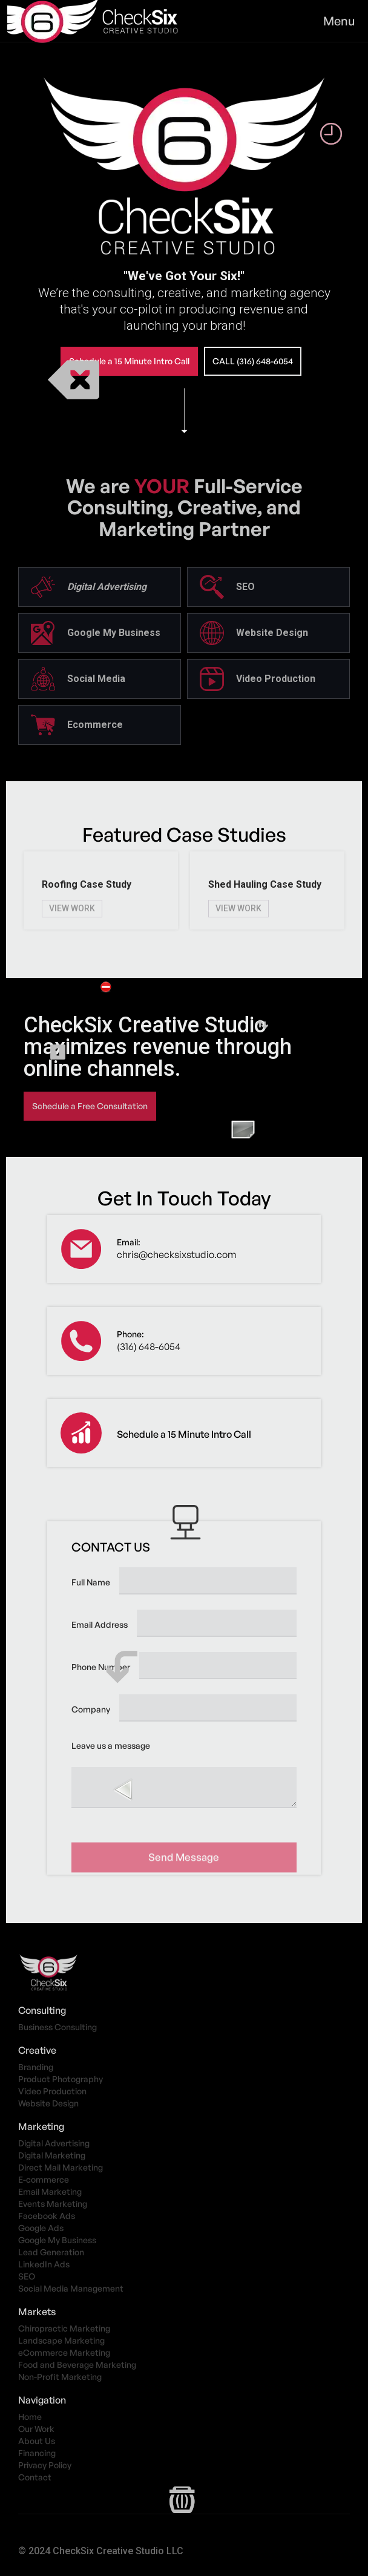 The image size is (368, 2576). What do you see at coordinates (123, 1665) in the screenshot?
I see `rotate object counterclockwise` at bounding box center [123, 1665].